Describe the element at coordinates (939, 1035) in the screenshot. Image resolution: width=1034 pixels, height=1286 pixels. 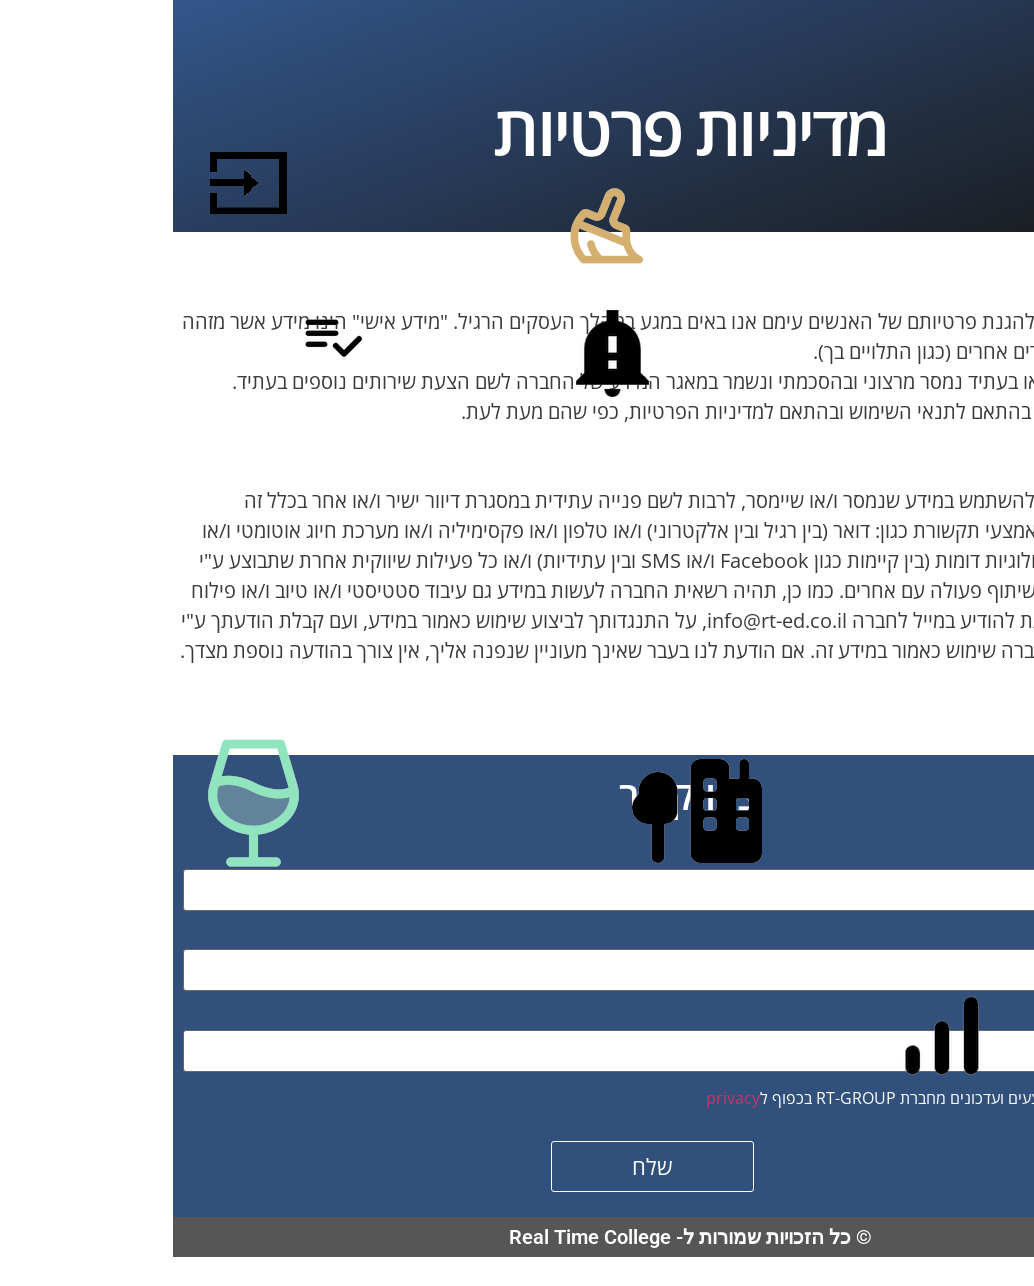
I see `indicates cellular network signal strength` at that location.